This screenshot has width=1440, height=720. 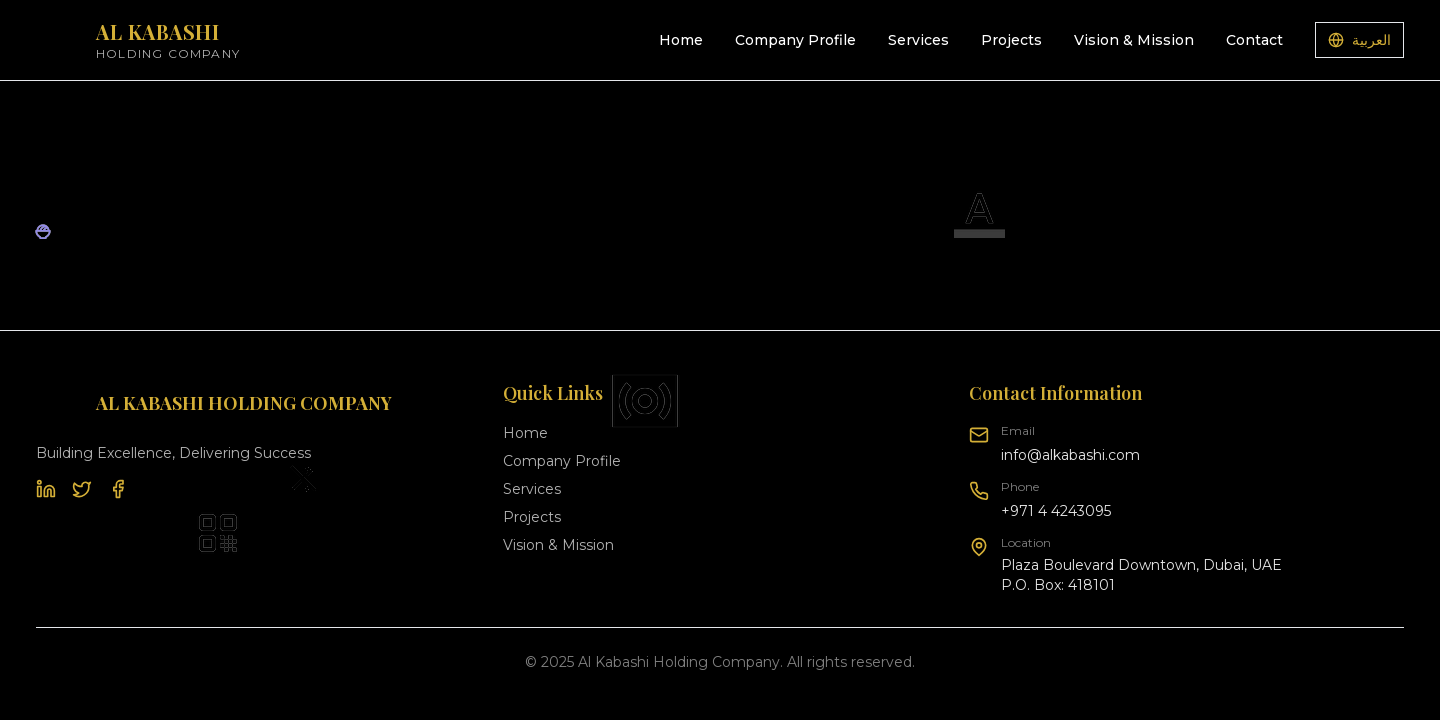 I want to click on bluetooth is currently disabled, so click(x=303, y=478).